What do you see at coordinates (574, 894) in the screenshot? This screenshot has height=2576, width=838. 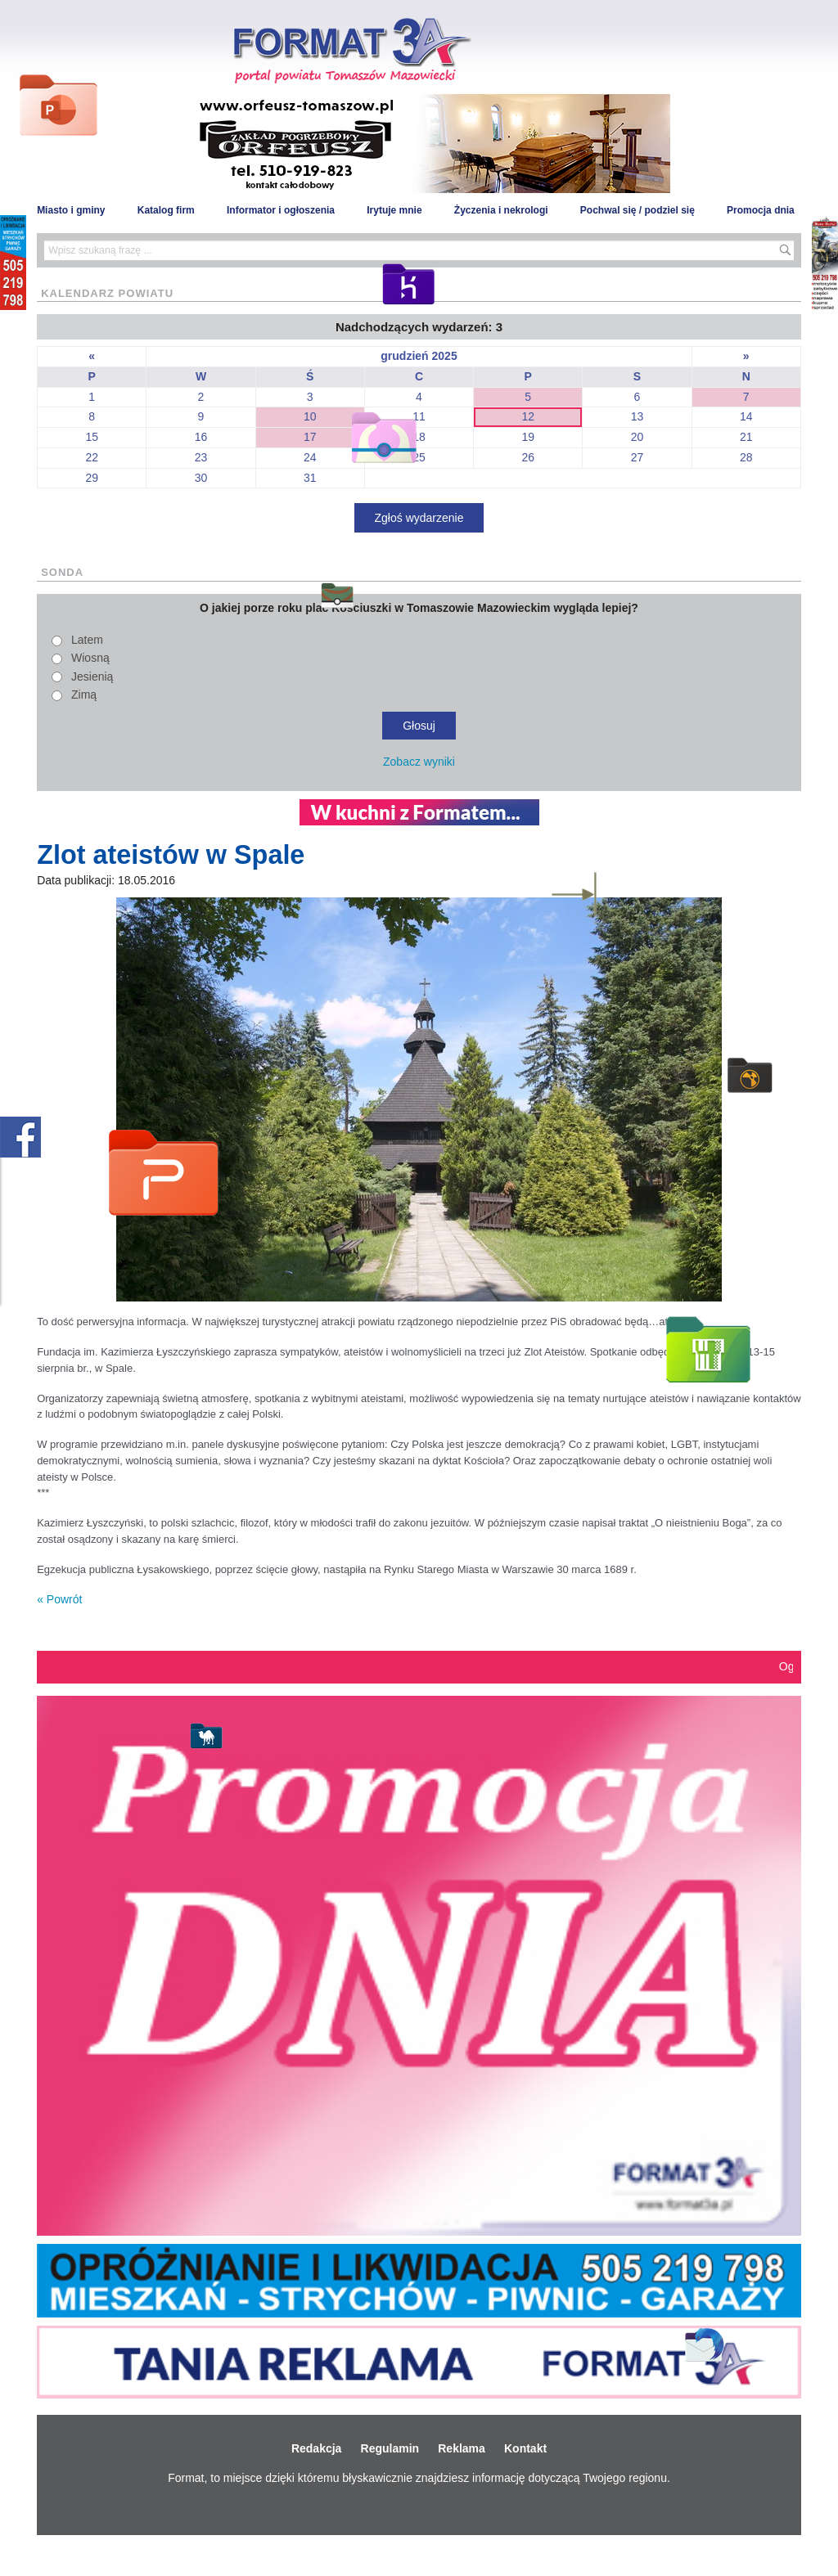 I see `go to the last item in a list or sequence` at bounding box center [574, 894].